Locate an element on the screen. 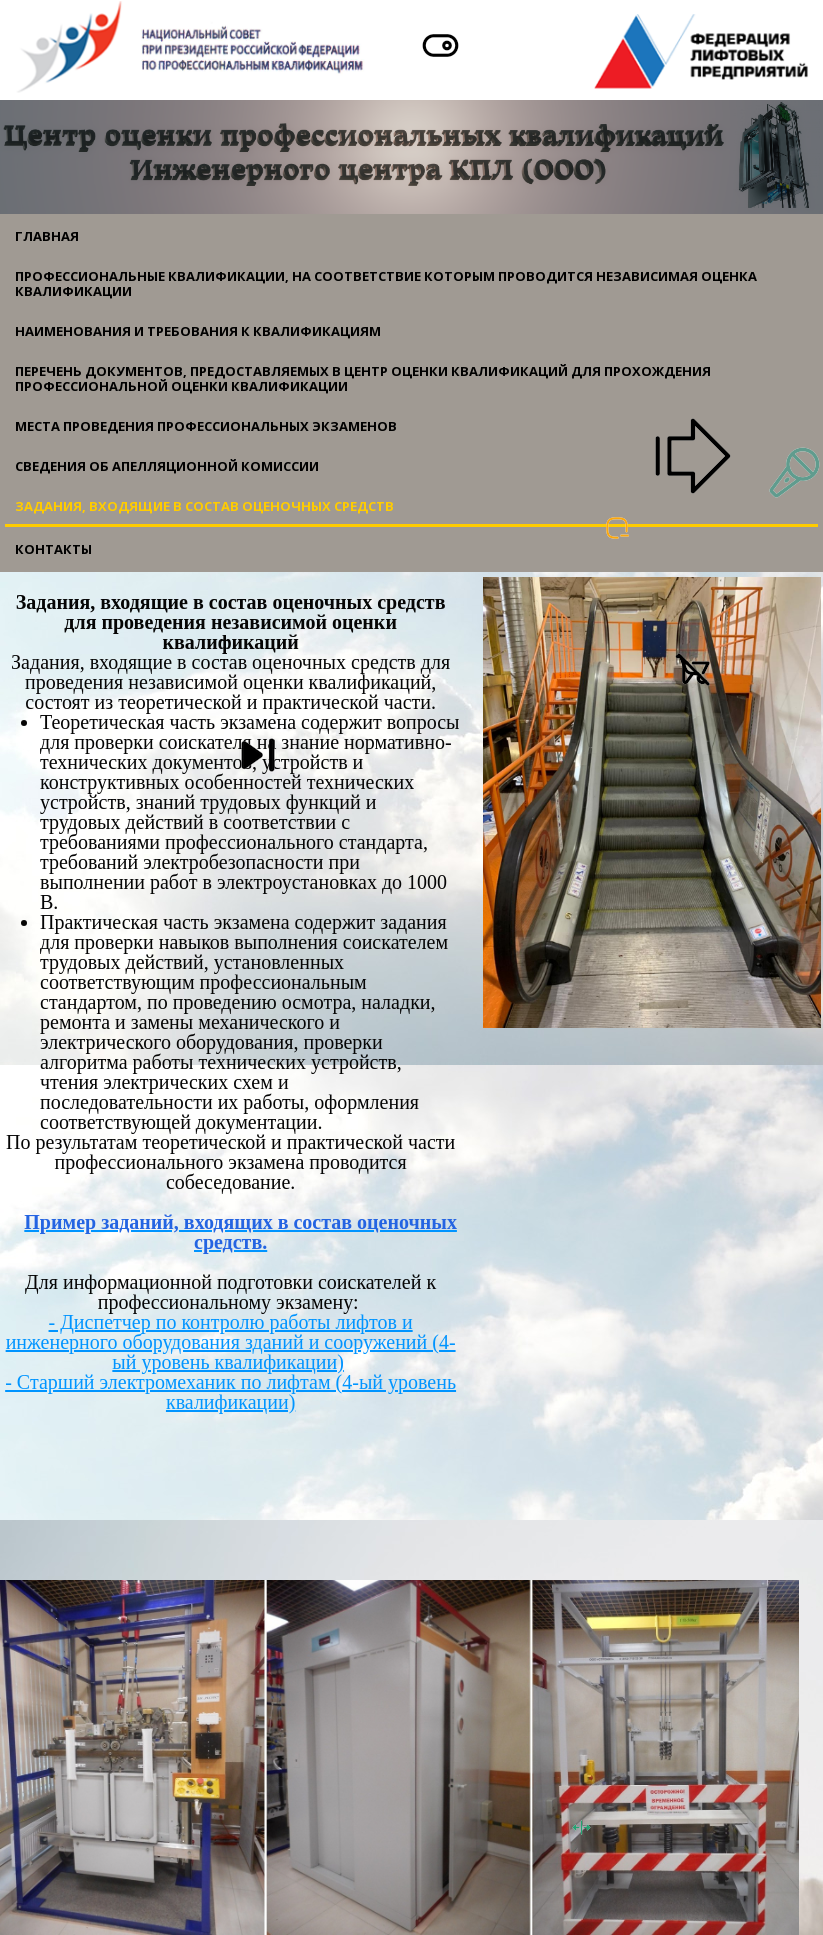 Image resolution: width=823 pixels, height=1935 pixels. expand content horizontally is located at coordinates (581, 1827).